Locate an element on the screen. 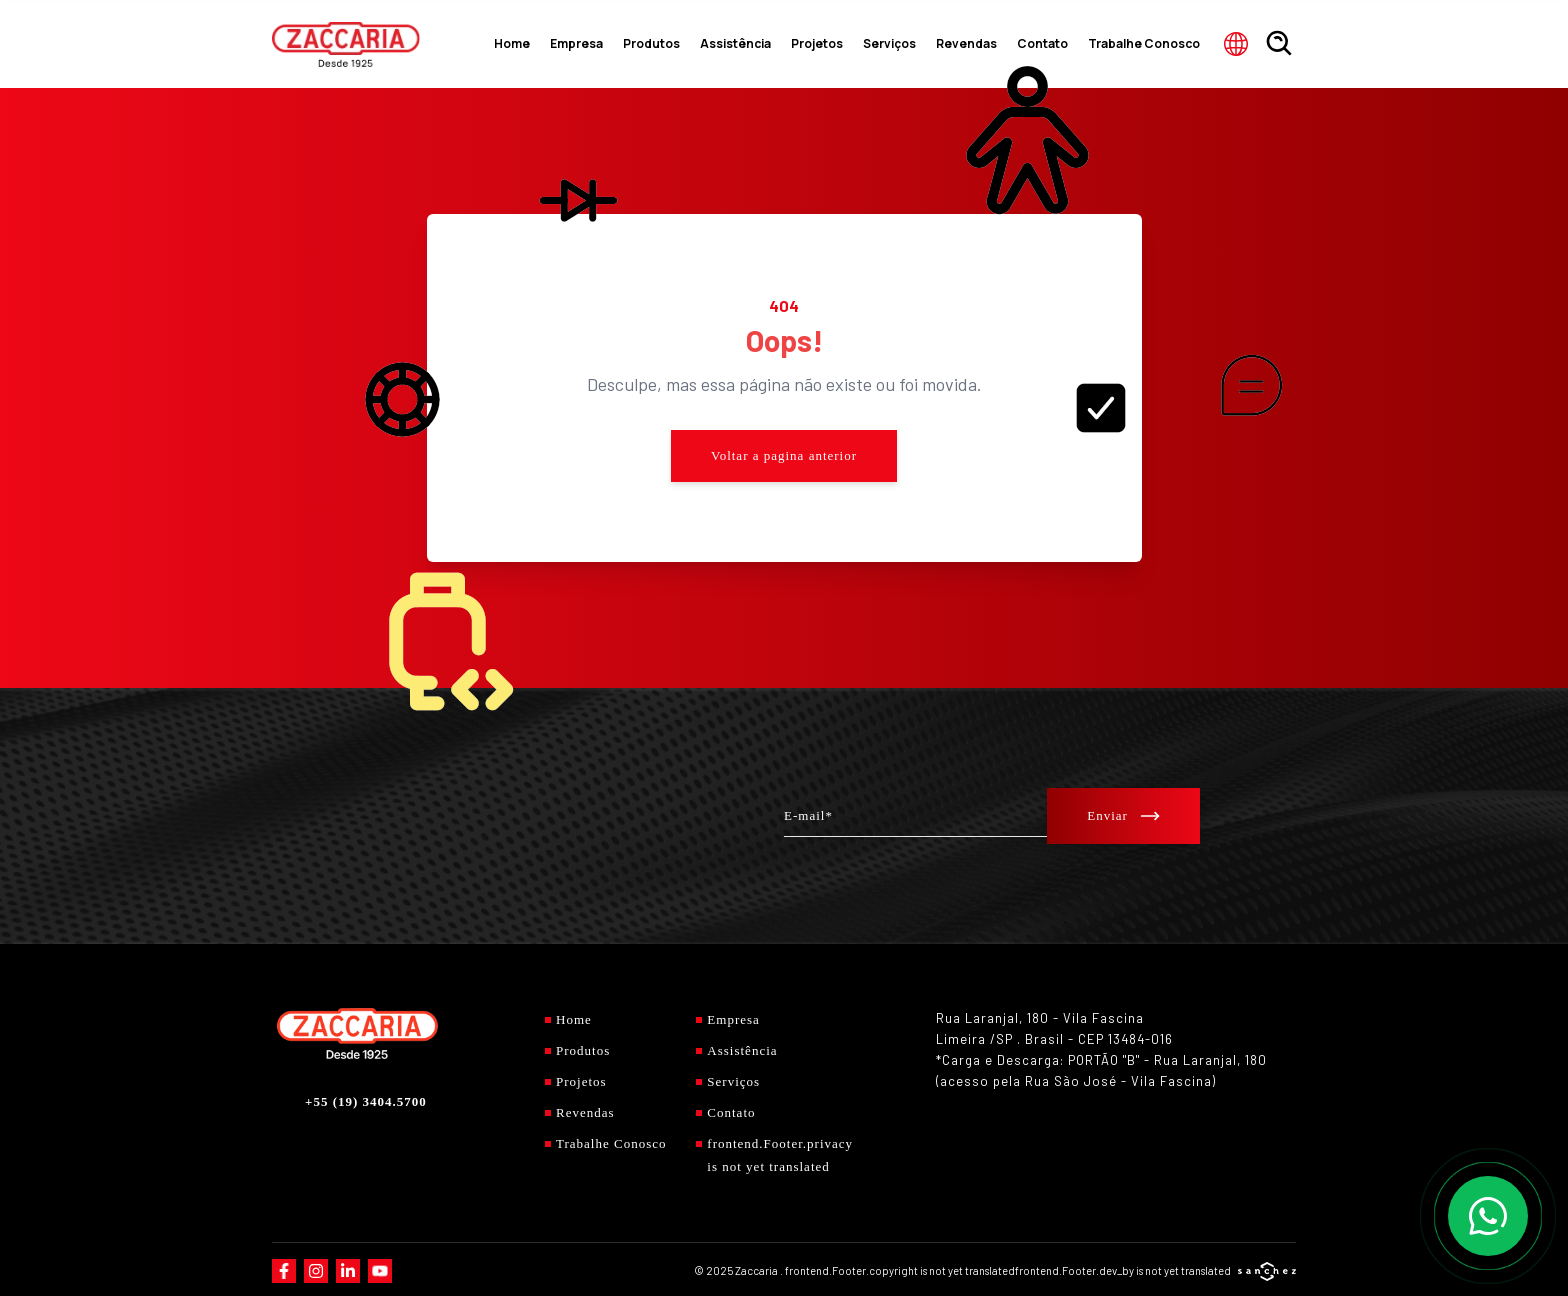 This screenshot has height=1296, width=1568. open VSCO photo editing app is located at coordinates (402, 399).